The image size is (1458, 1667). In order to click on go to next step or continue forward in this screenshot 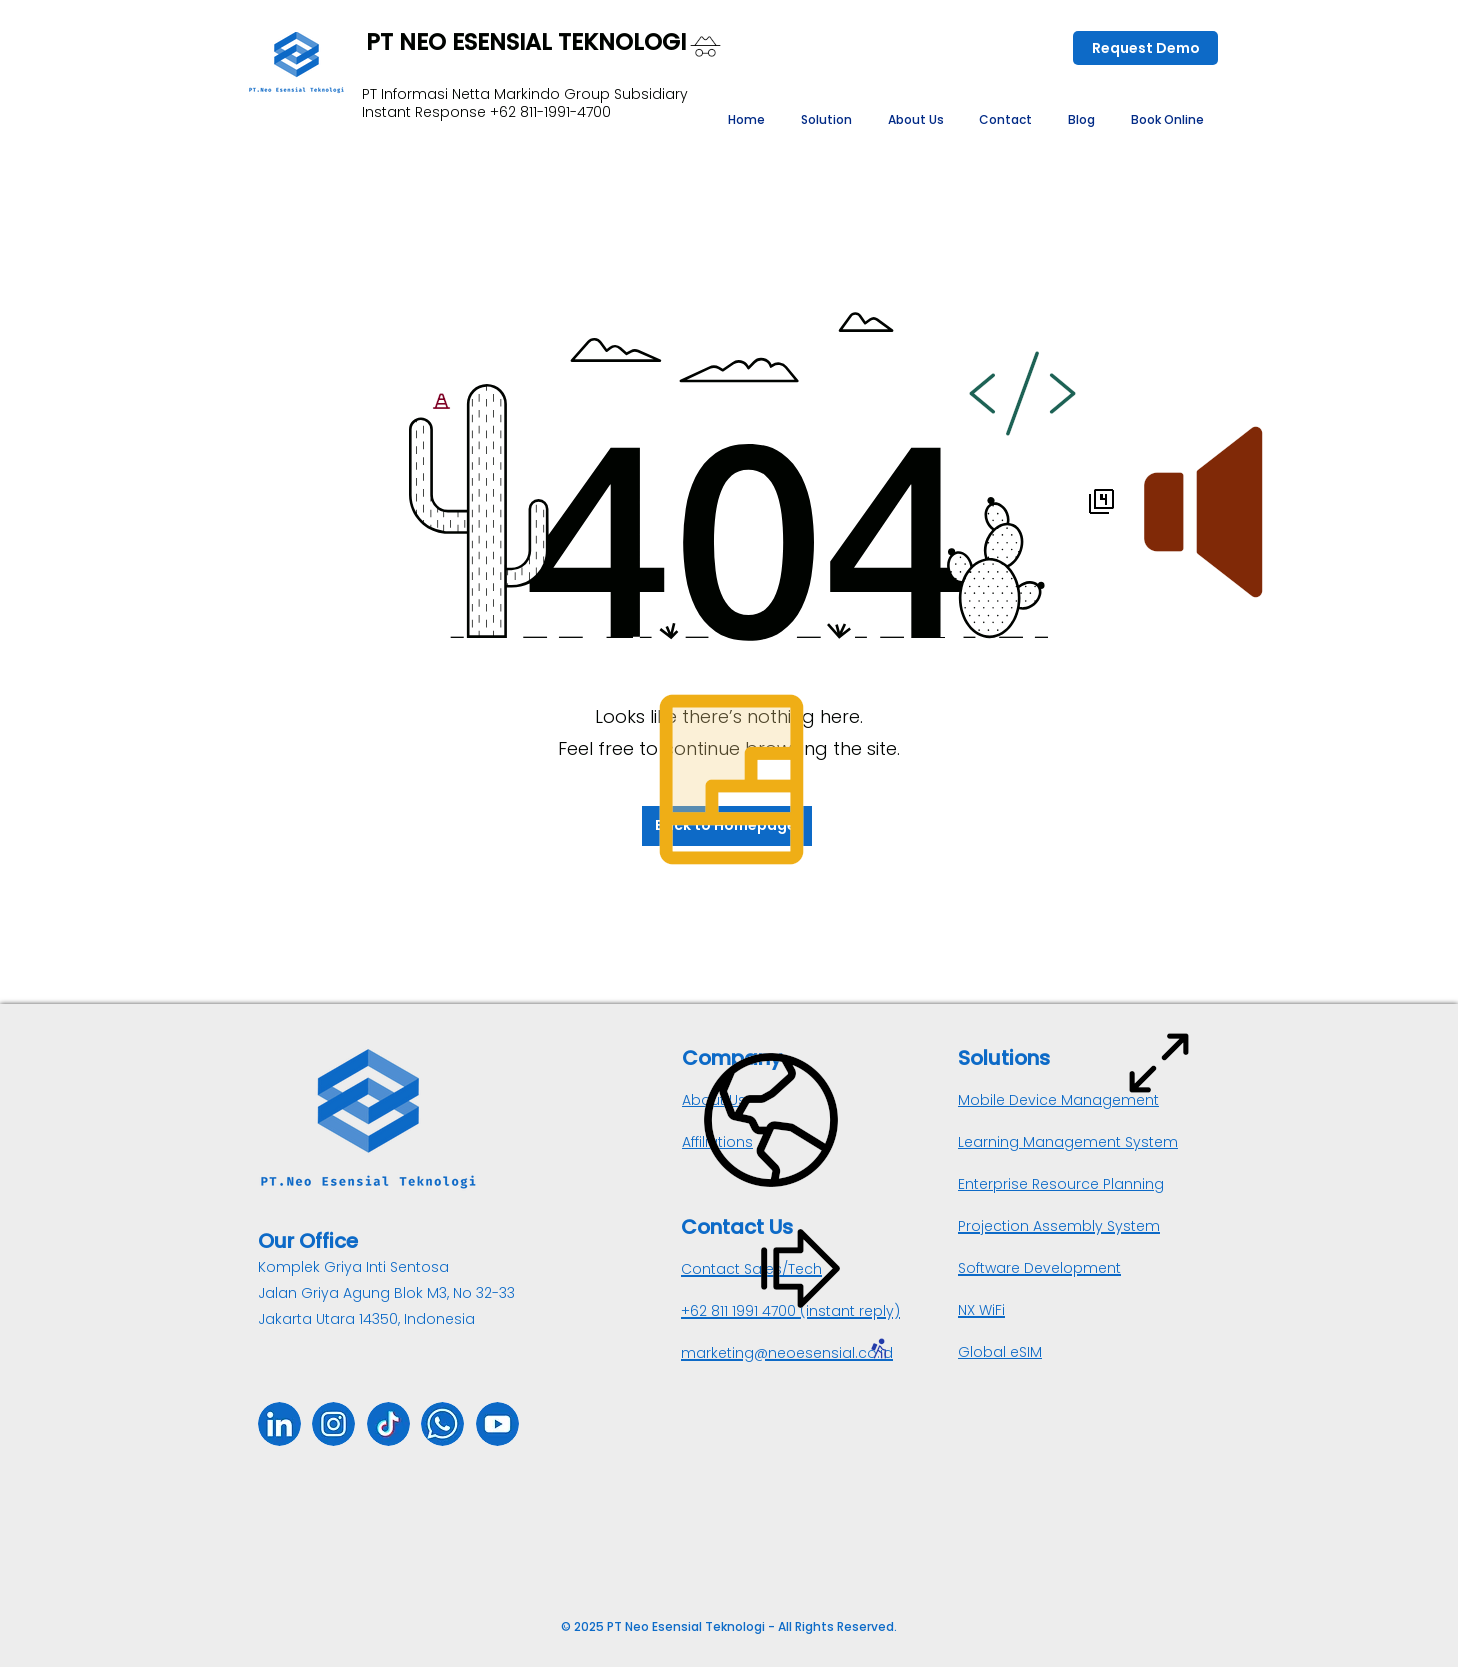, I will do `click(797, 1268)`.